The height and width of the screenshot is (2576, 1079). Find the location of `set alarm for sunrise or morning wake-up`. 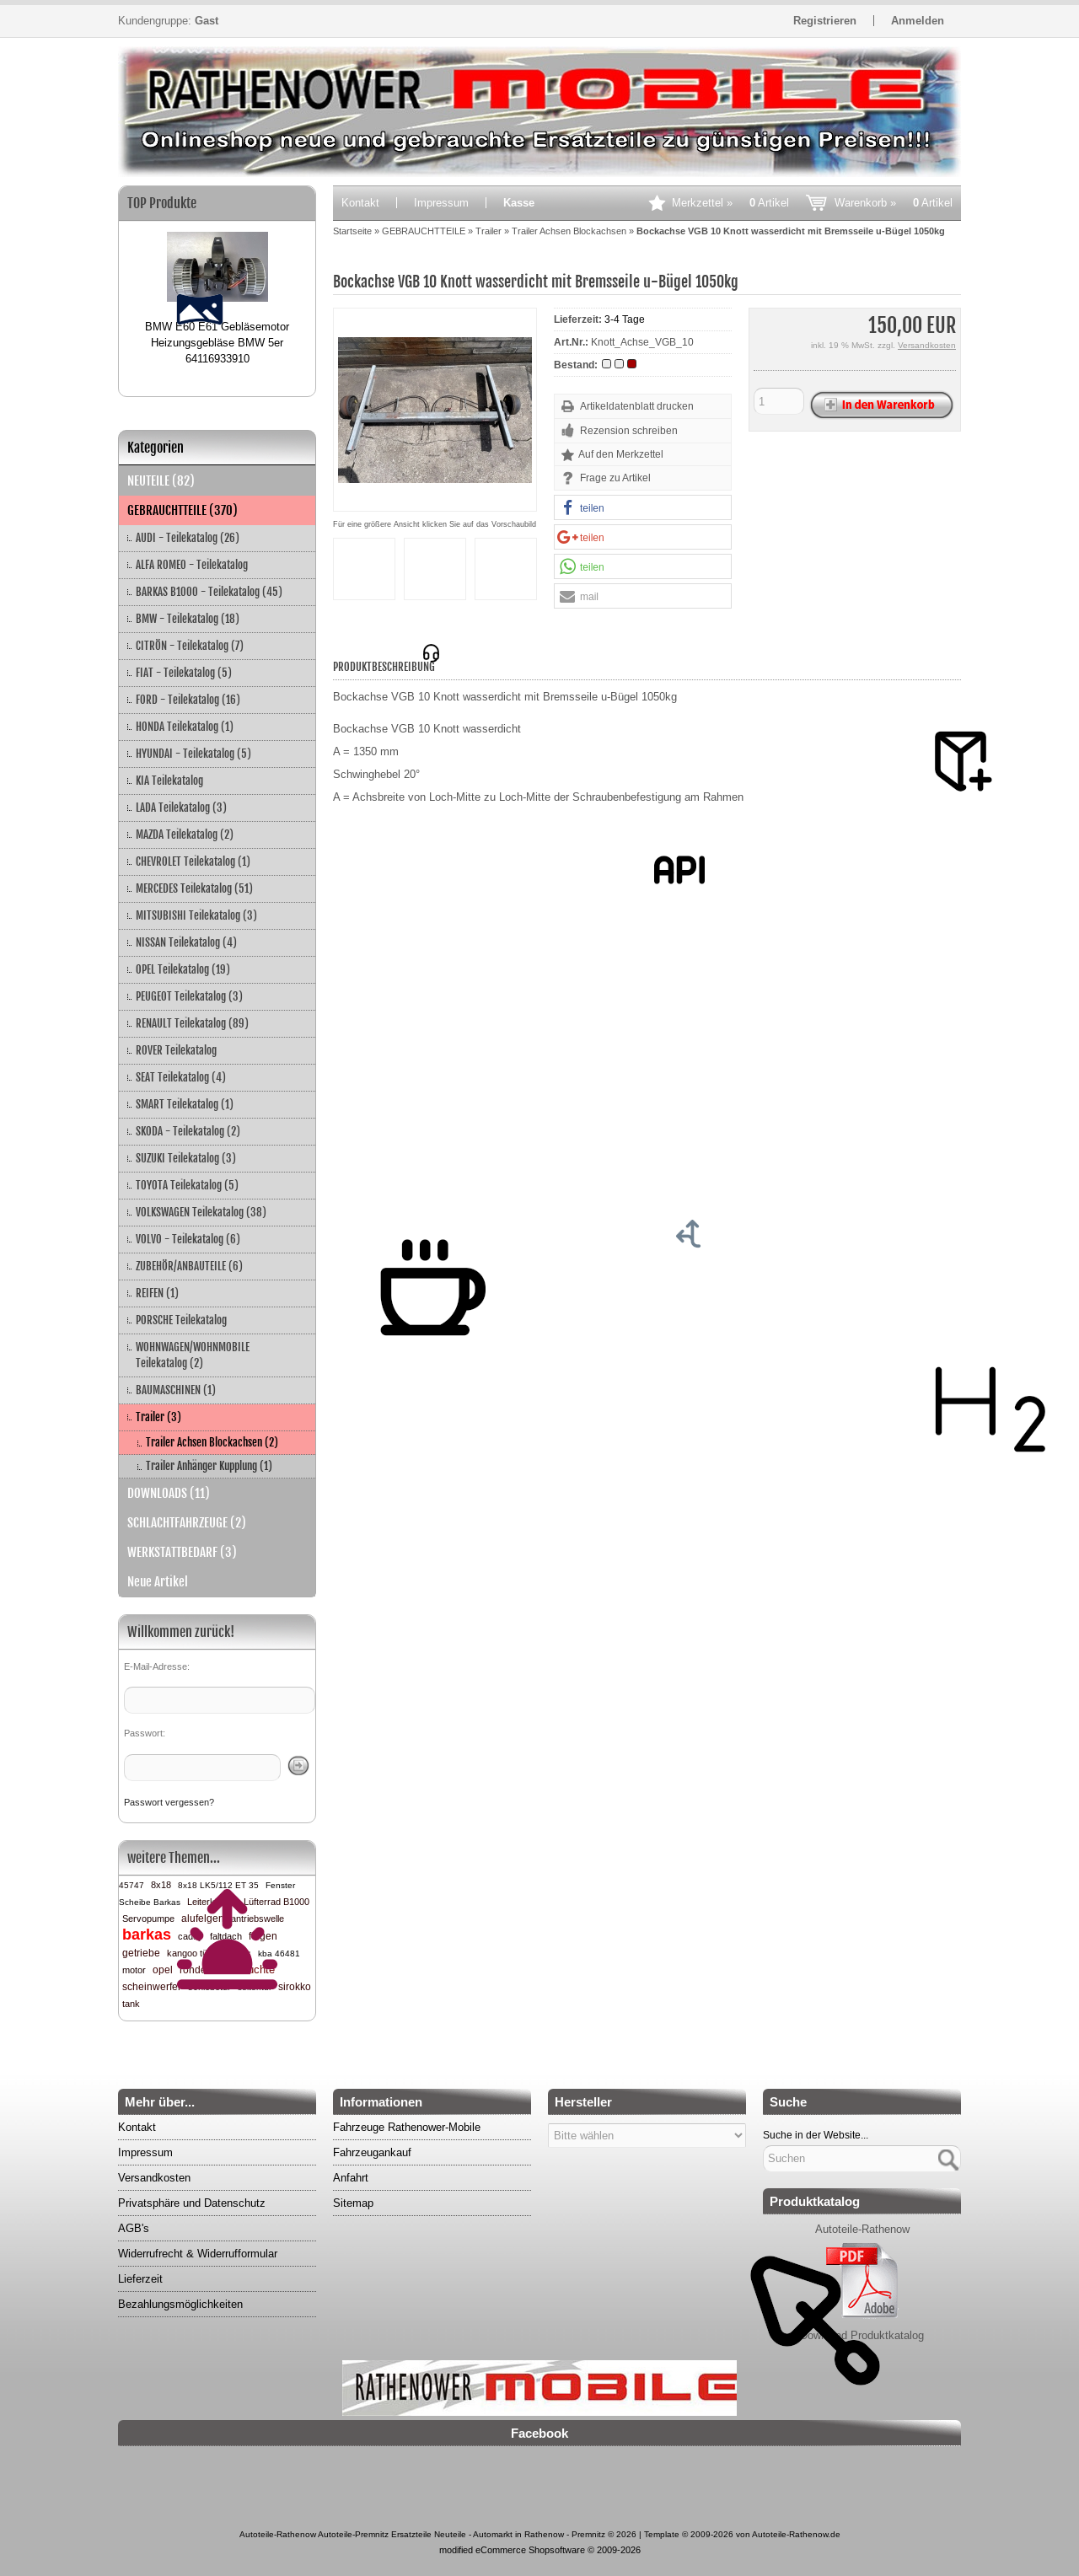

set alarm for sunrise or morning wake-up is located at coordinates (227, 1939).